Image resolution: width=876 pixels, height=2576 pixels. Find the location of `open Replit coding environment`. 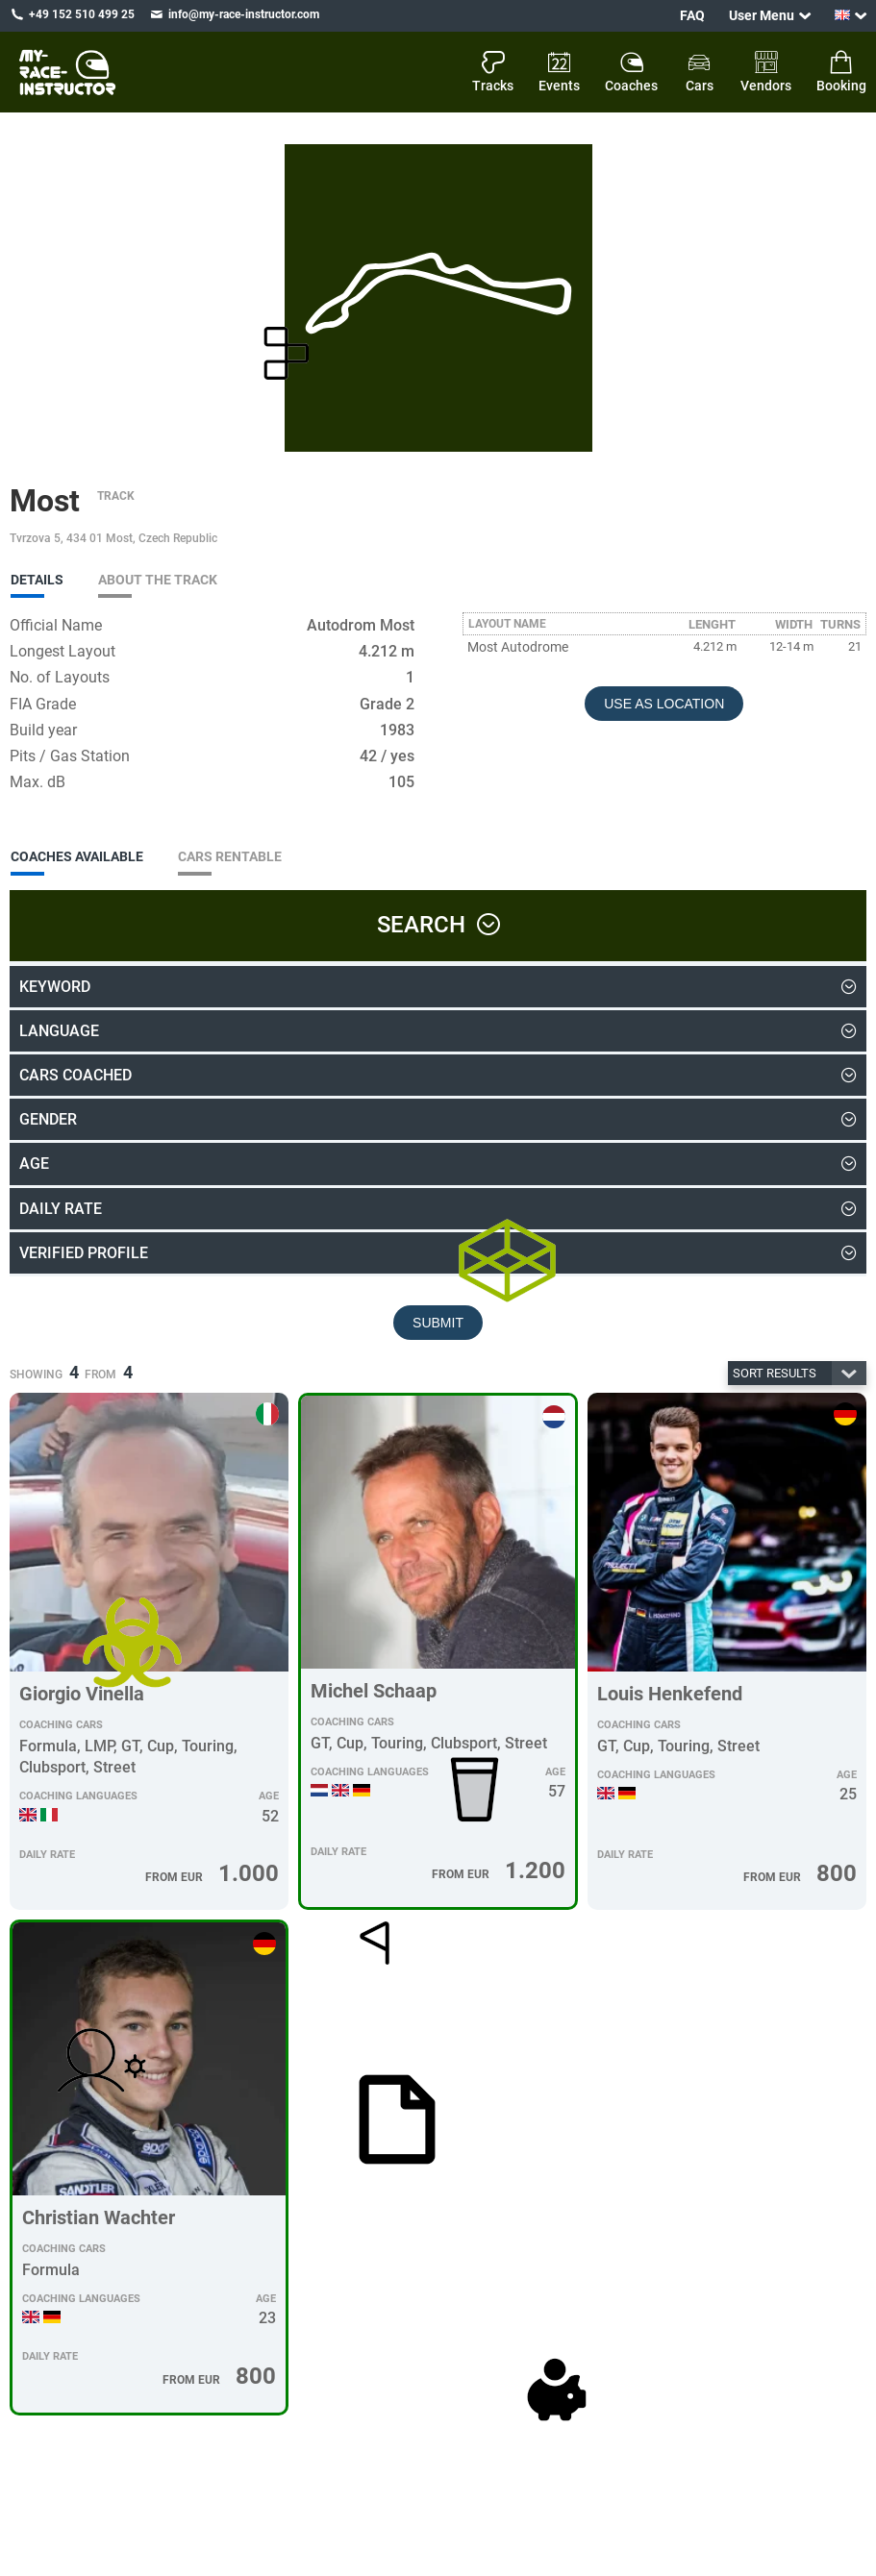

open Replit coding environment is located at coordinates (282, 353).